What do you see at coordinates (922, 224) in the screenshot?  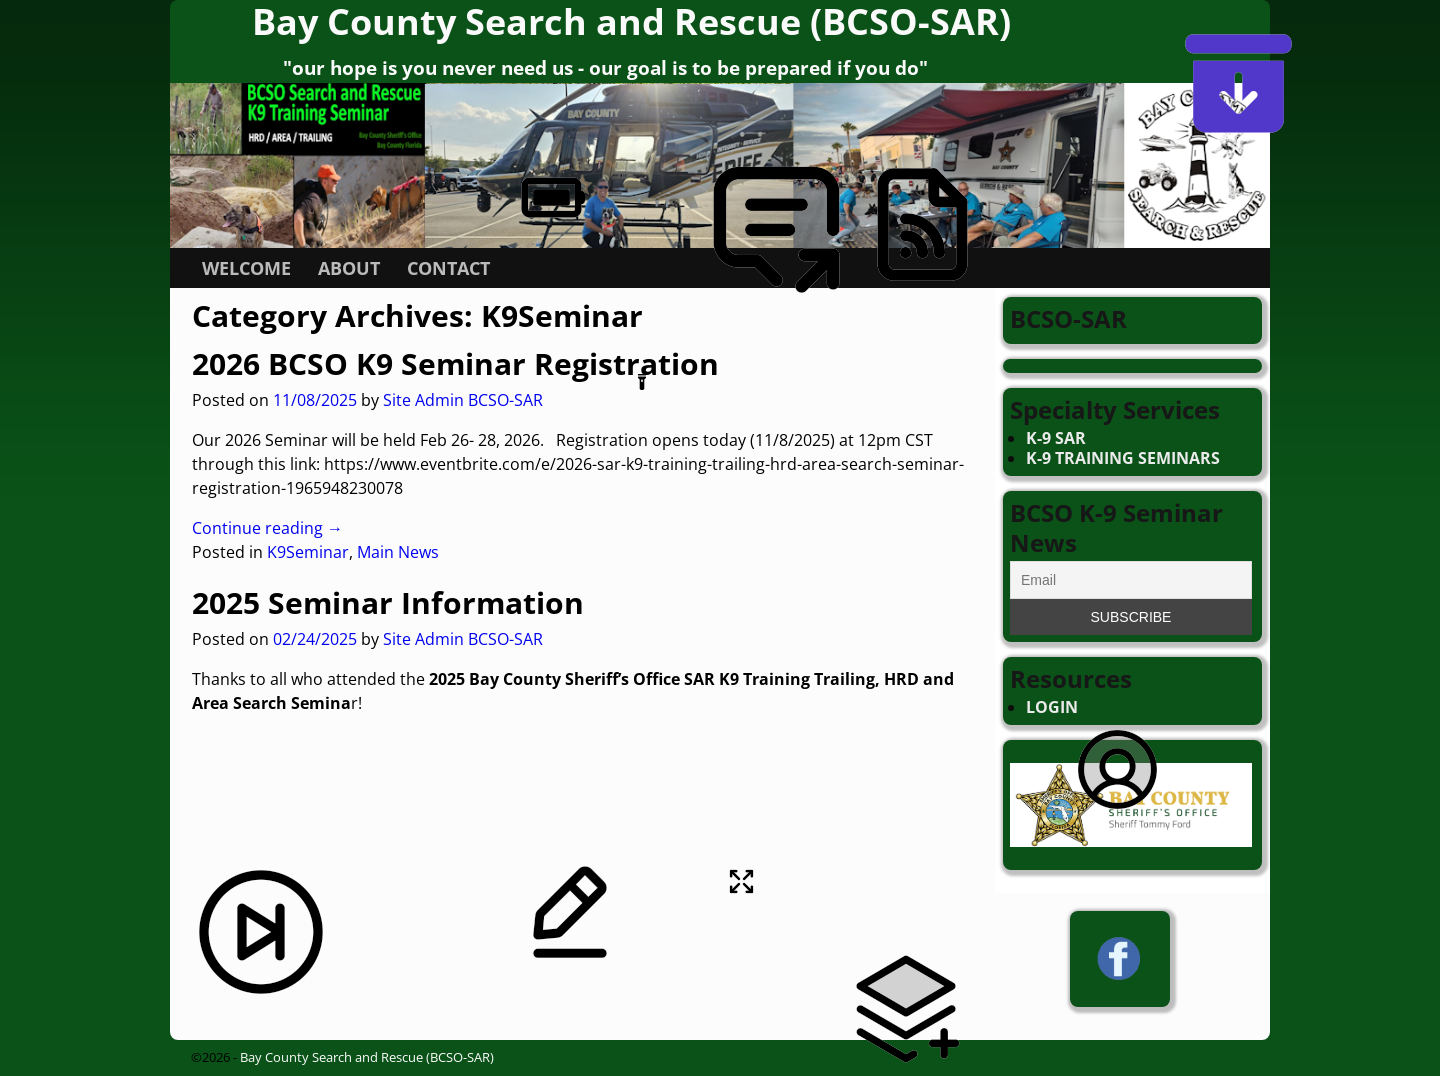 I see `view or manage RSS feed file` at bounding box center [922, 224].